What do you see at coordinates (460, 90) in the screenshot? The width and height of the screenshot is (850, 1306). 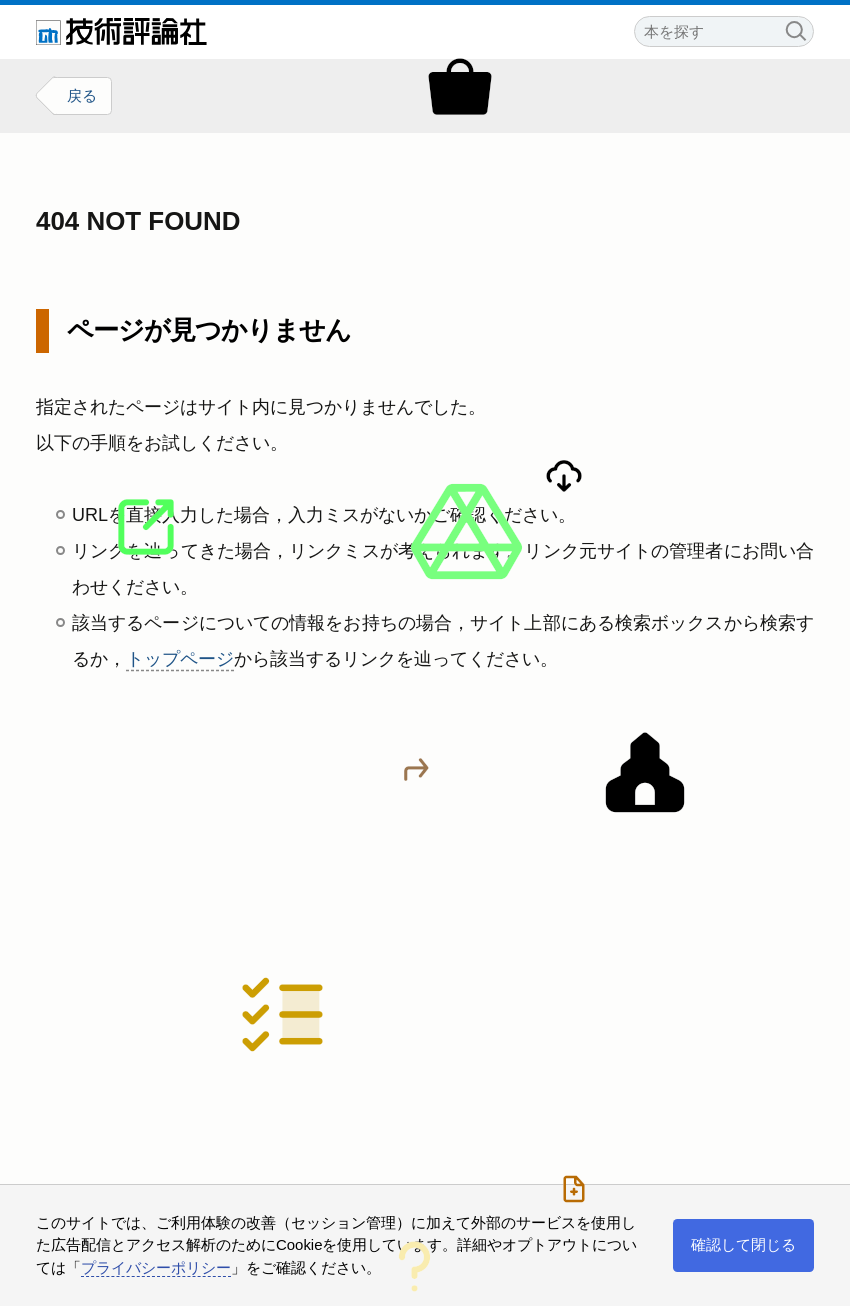 I see `view your shopping bag` at bounding box center [460, 90].